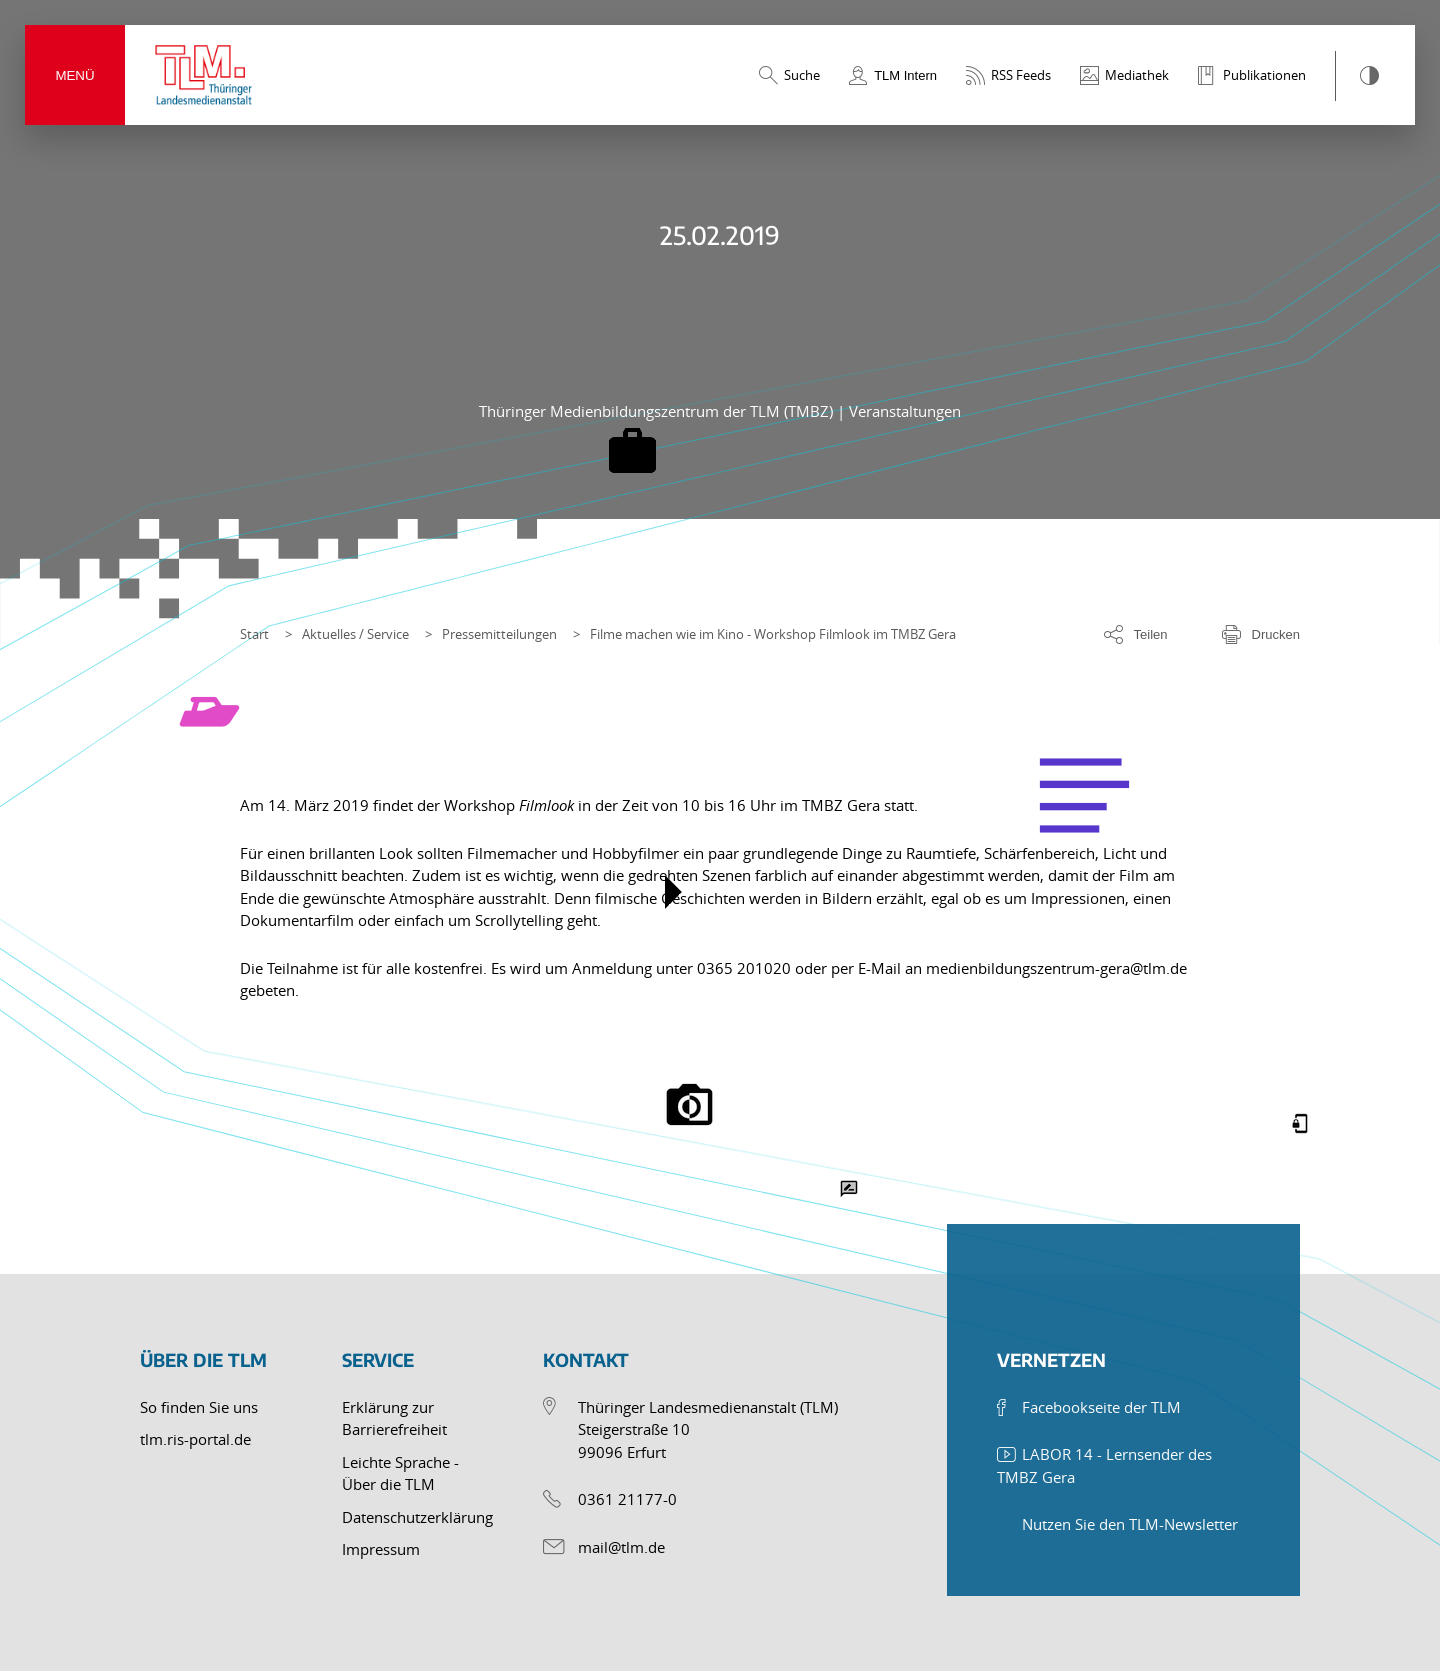 This screenshot has width=1440, height=1671. I want to click on access work-related files or apps, so click(632, 451).